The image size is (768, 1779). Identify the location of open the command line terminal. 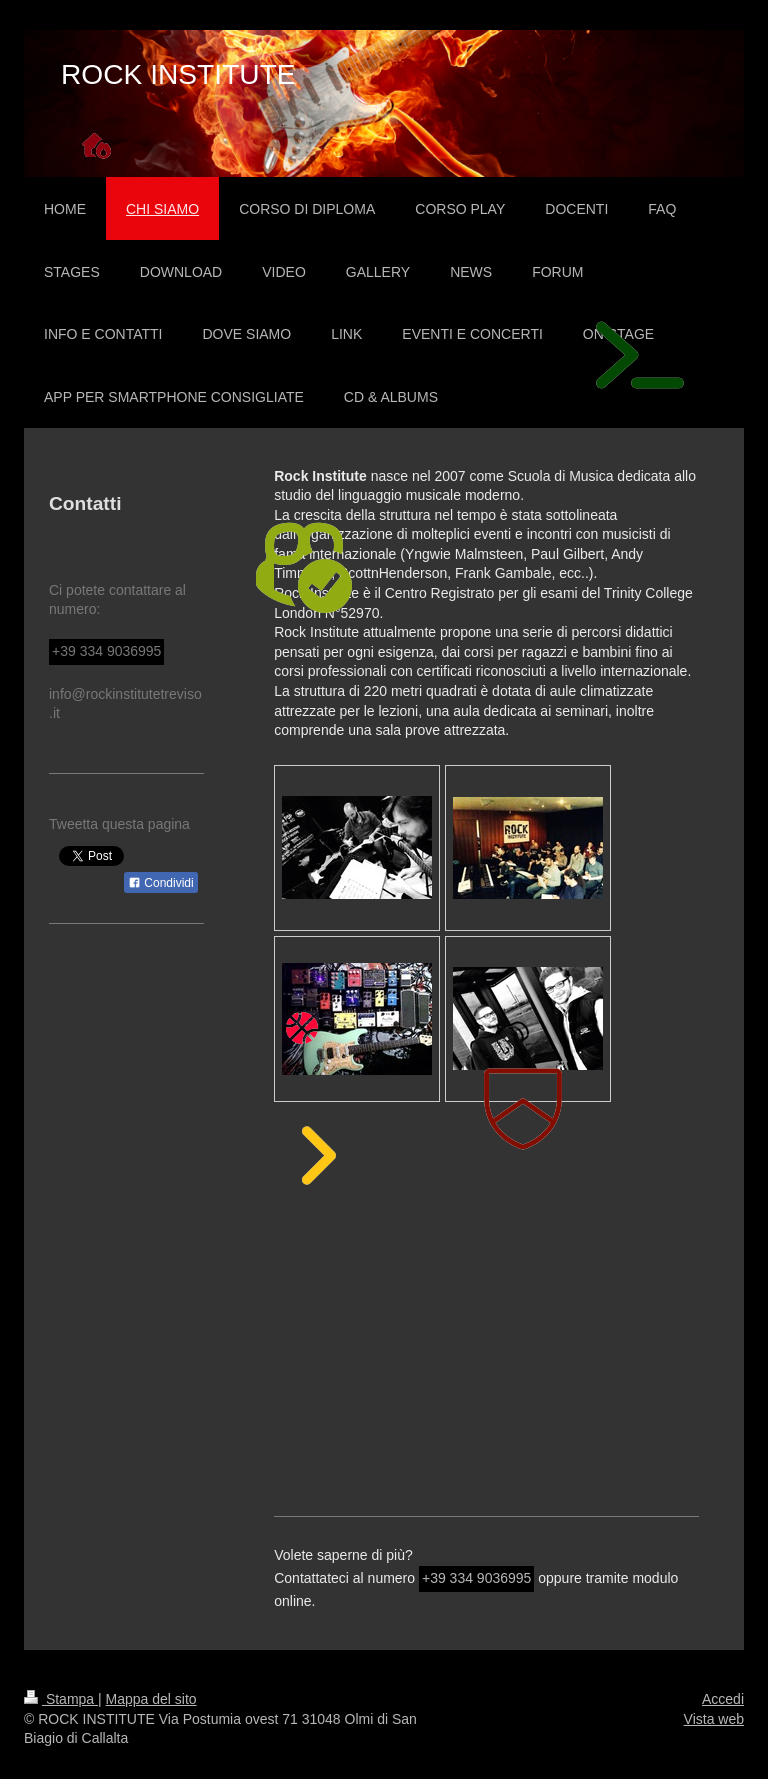
(640, 355).